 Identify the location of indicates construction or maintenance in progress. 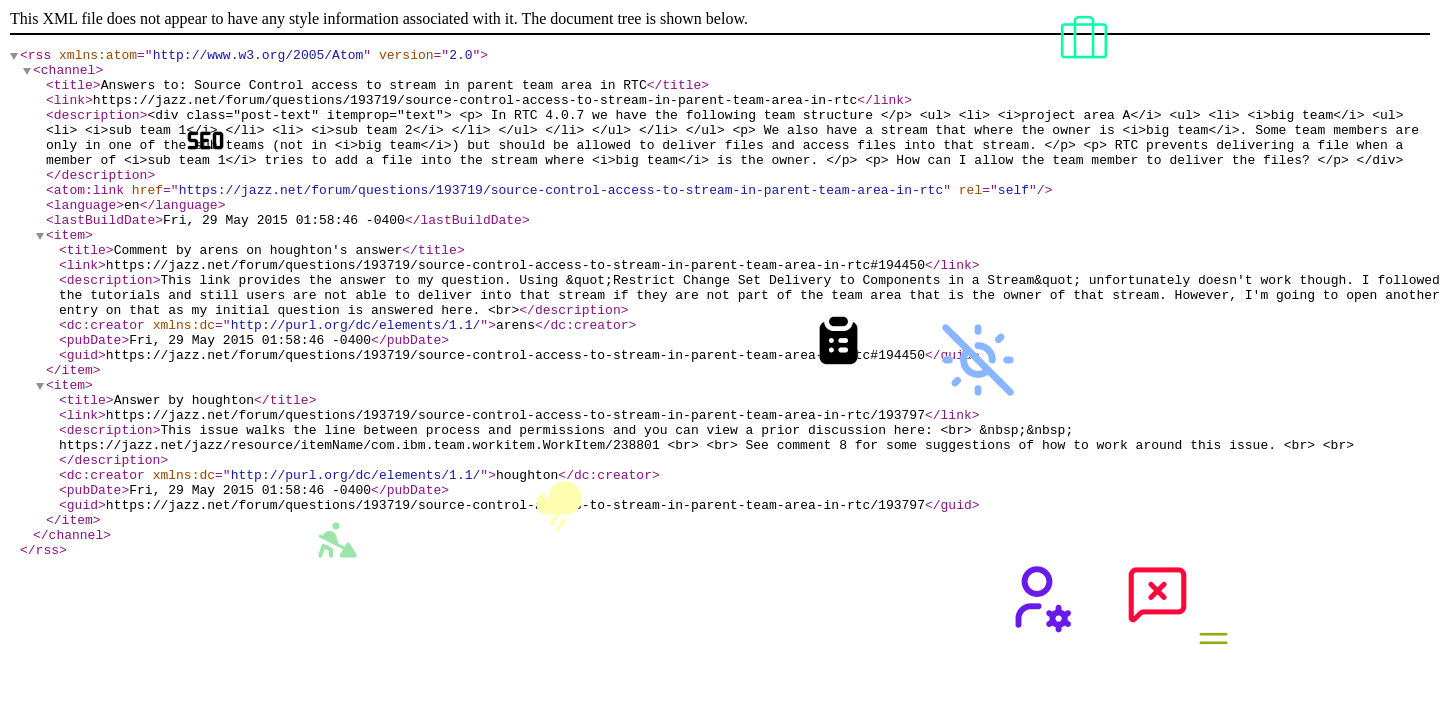
(337, 540).